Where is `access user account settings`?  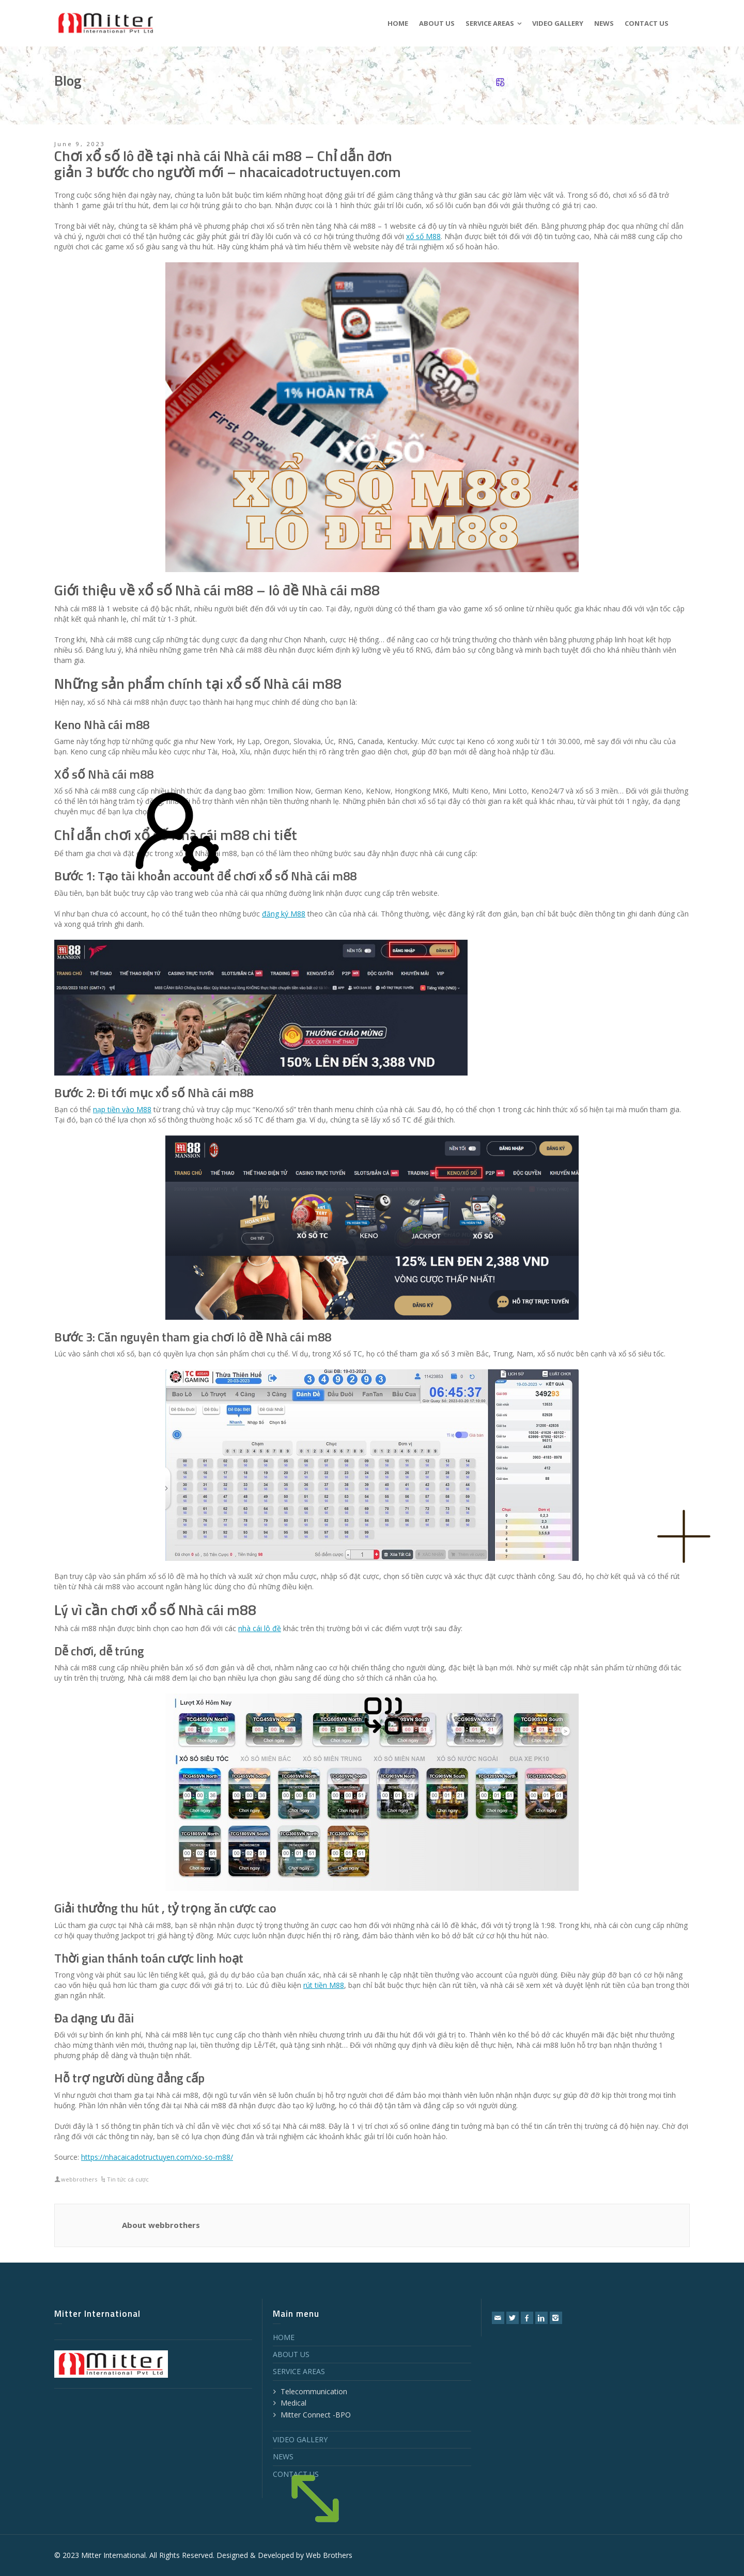 access user account settings is located at coordinates (178, 831).